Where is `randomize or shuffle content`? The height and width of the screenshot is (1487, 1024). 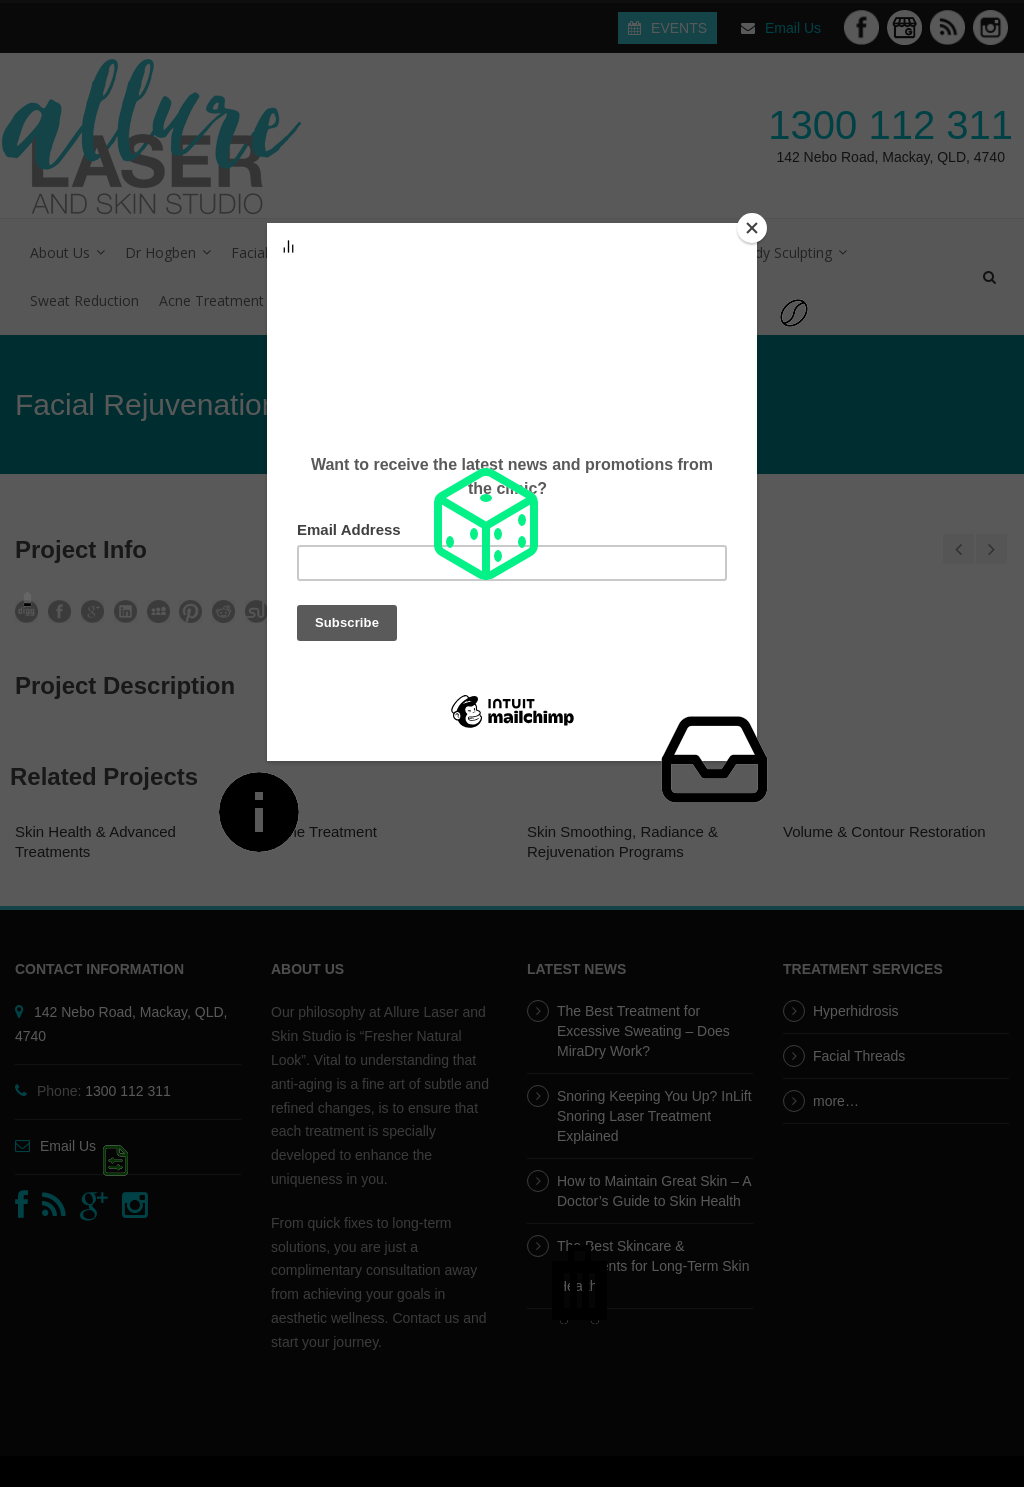 randomize or shuffle content is located at coordinates (486, 524).